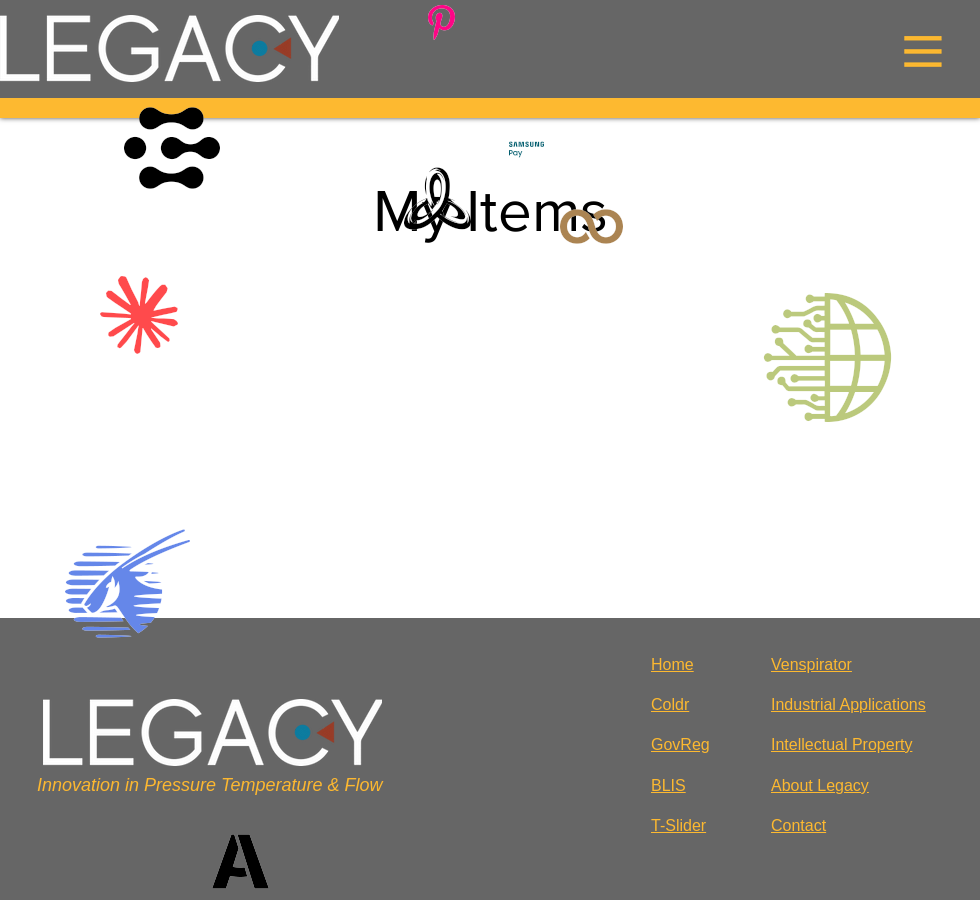 The width and height of the screenshot is (980, 900). I want to click on open Pinterest app, so click(441, 22).